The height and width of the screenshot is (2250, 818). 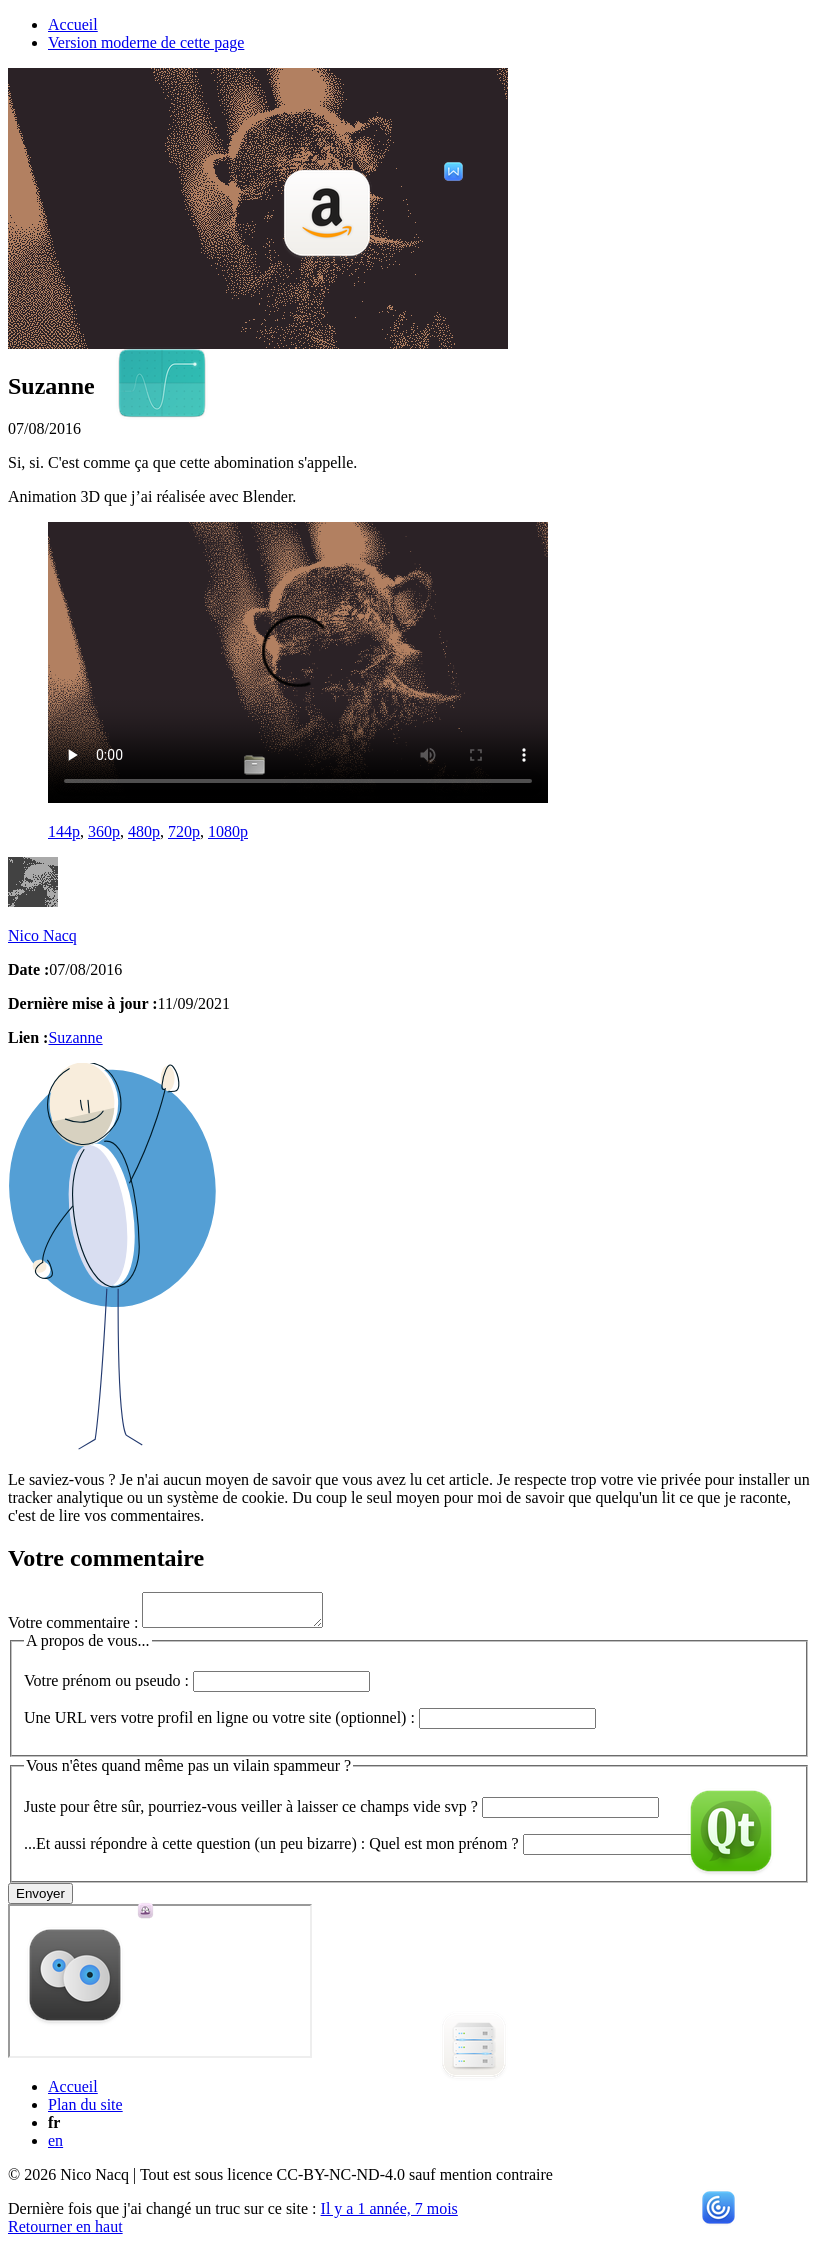 What do you see at coordinates (162, 383) in the screenshot?
I see `open GNOME Usage system monitor app` at bounding box center [162, 383].